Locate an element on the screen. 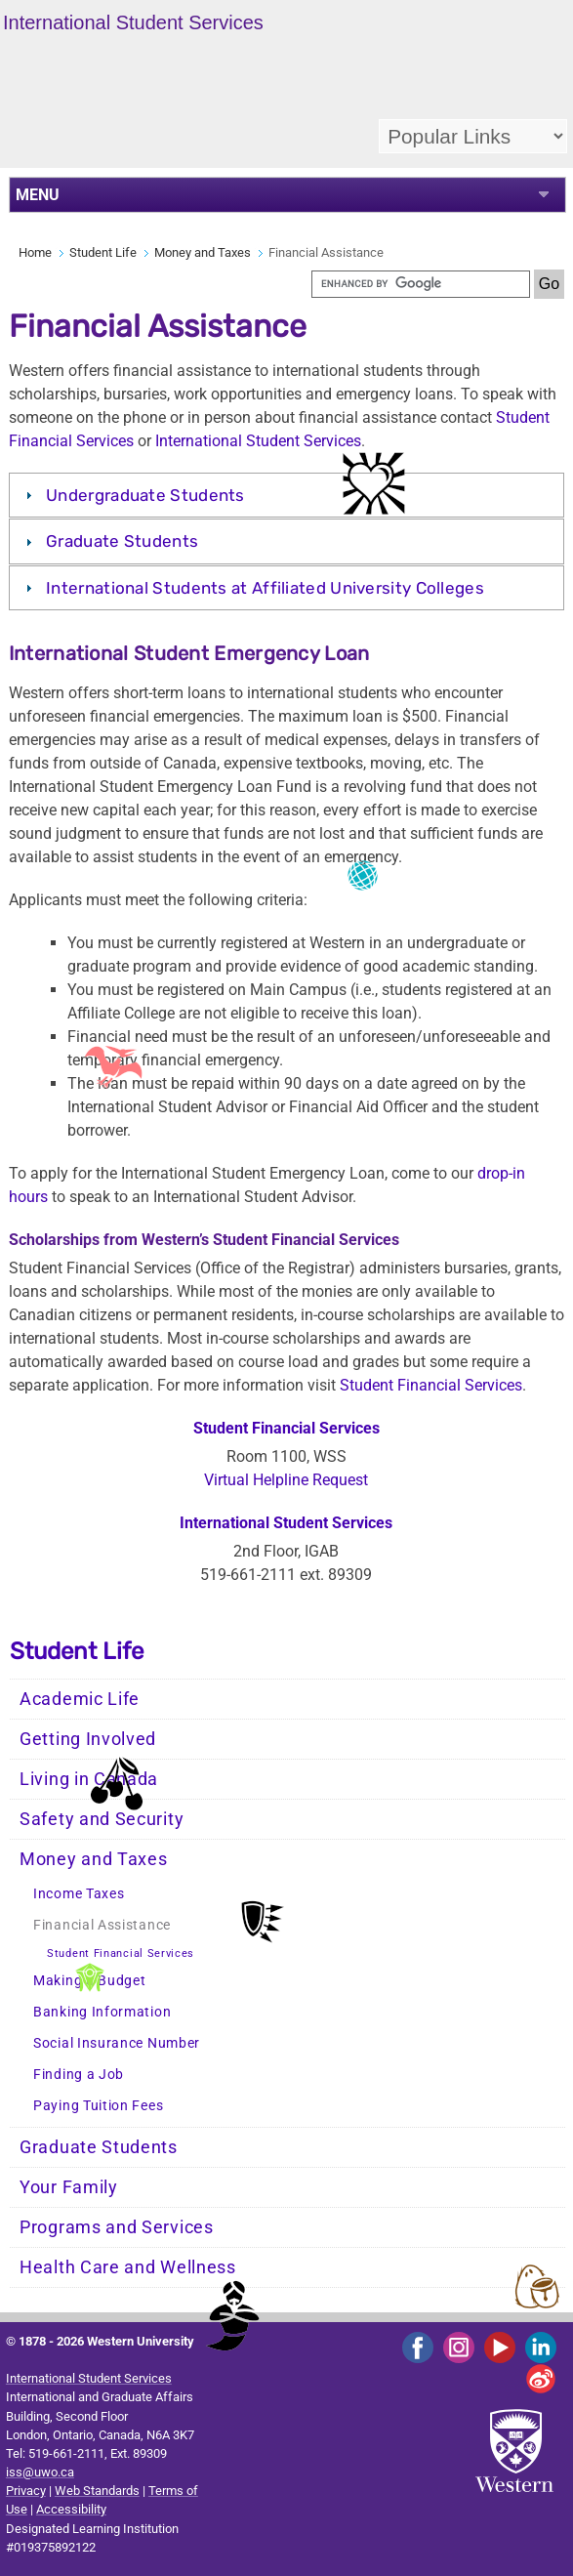  represents a gem, crystal, or precious resource in-game is located at coordinates (90, 1977).